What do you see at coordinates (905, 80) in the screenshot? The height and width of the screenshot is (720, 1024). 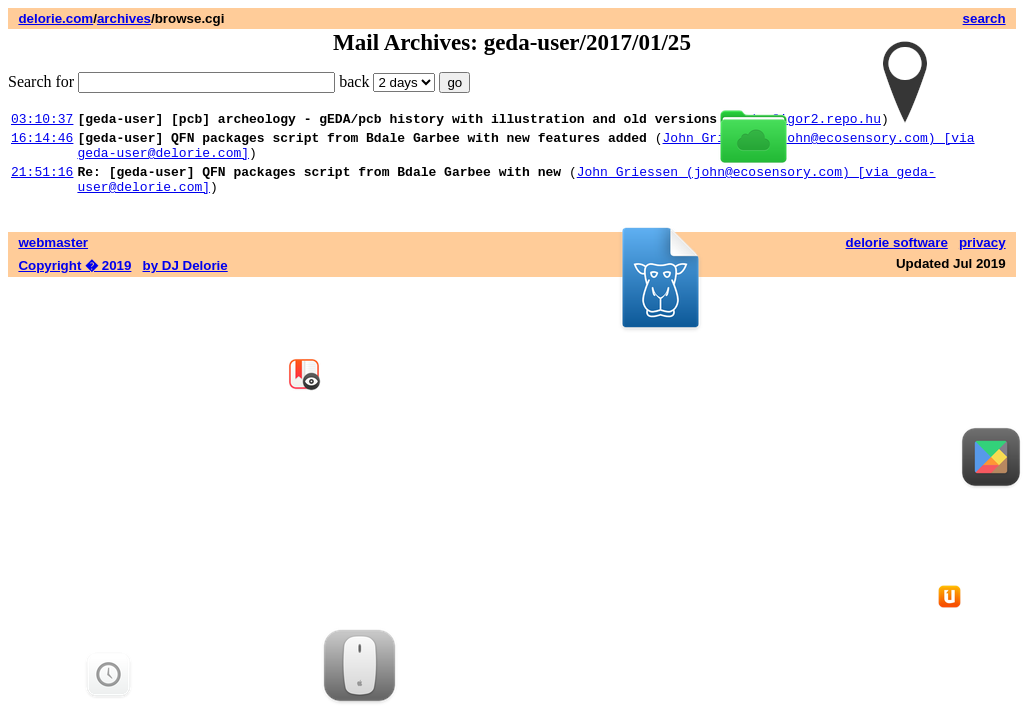 I see `open maps application` at bounding box center [905, 80].